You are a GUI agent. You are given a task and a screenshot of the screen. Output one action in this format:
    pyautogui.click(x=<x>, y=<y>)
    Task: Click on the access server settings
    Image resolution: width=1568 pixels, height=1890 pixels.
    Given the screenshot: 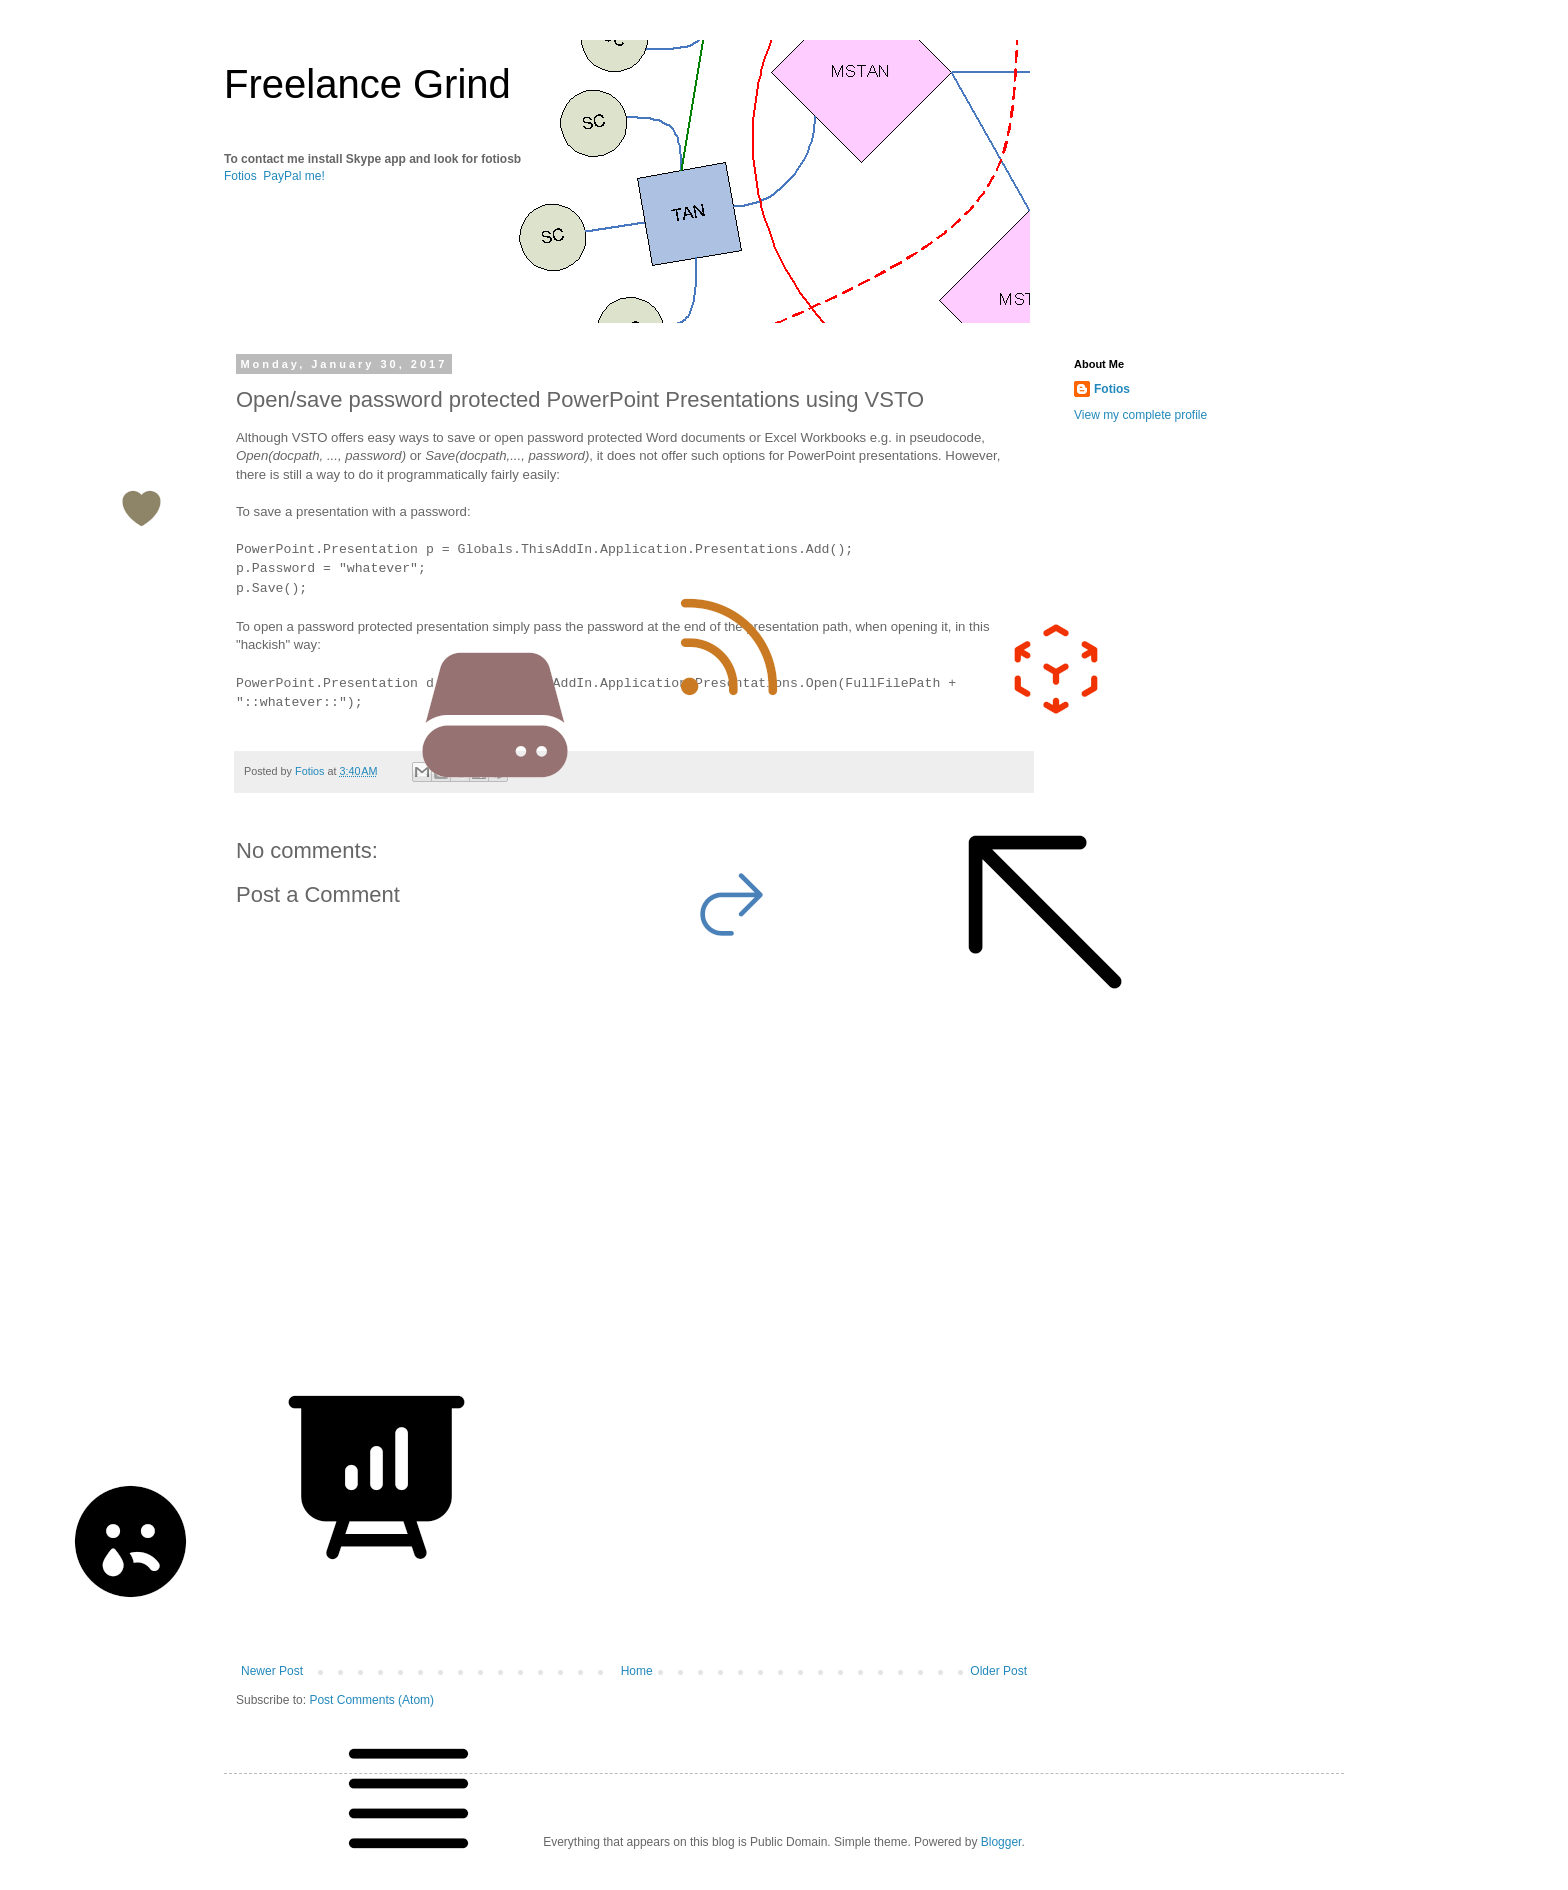 What is the action you would take?
    pyautogui.click(x=495, y=715)
    